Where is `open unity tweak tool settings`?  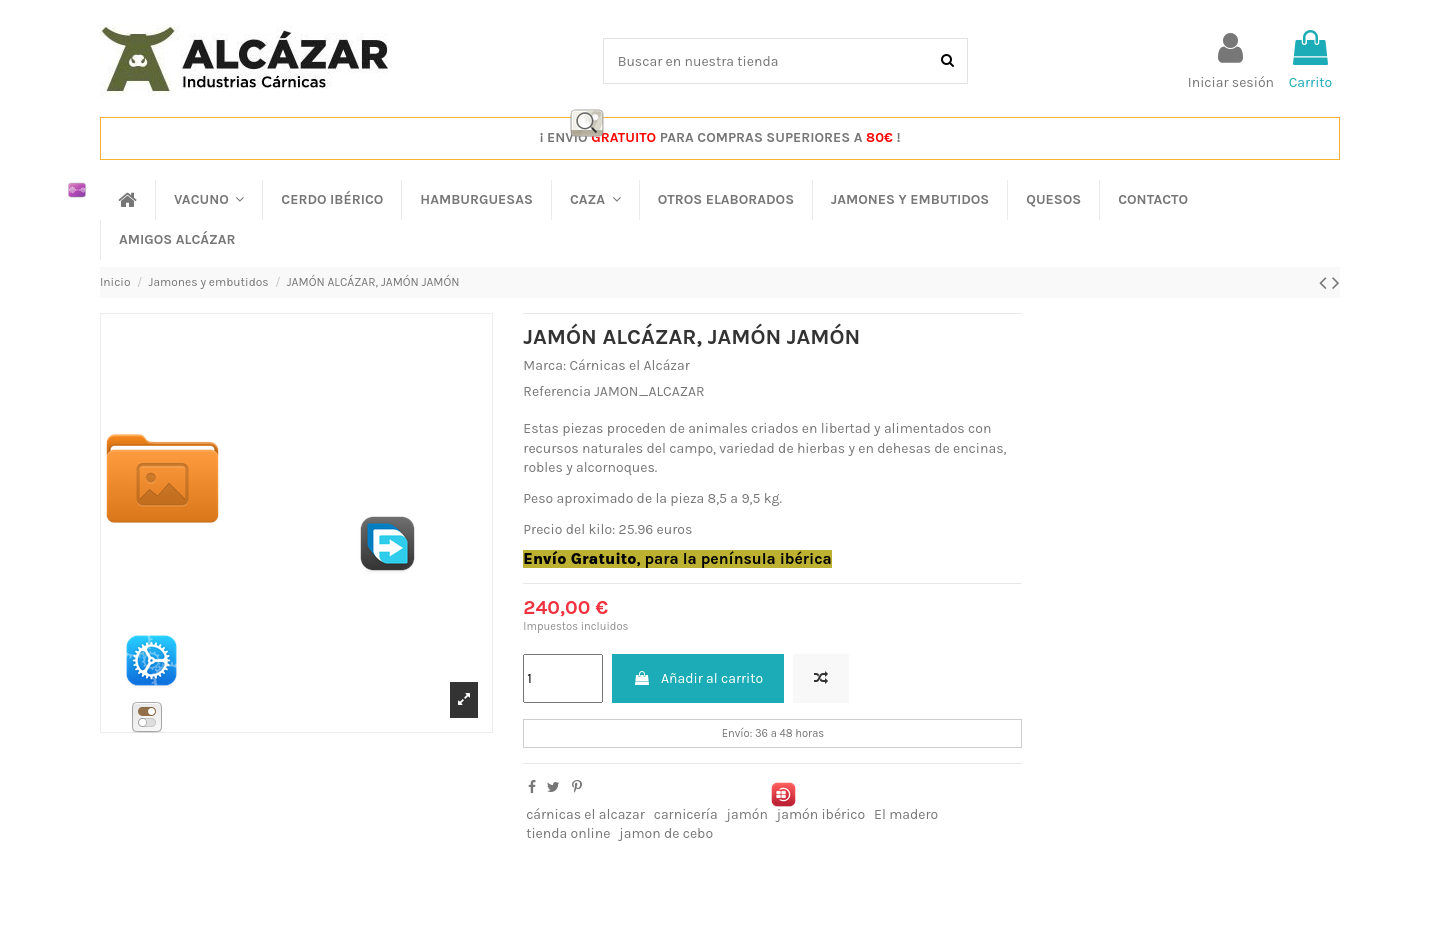 open unity tweak tool settings is located at coordinates (147, 717).